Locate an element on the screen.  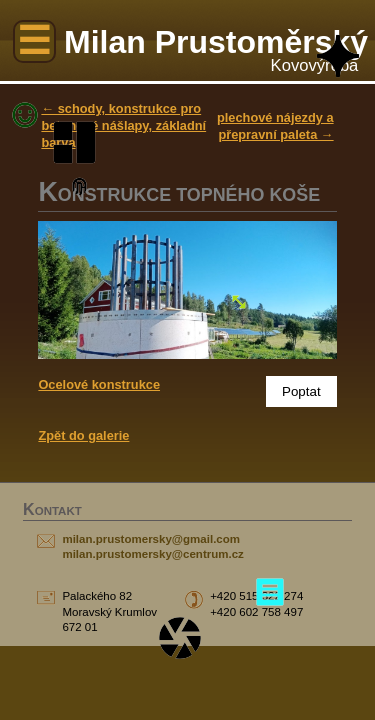
switch to grid layout view is located at coordinates (74, 142).